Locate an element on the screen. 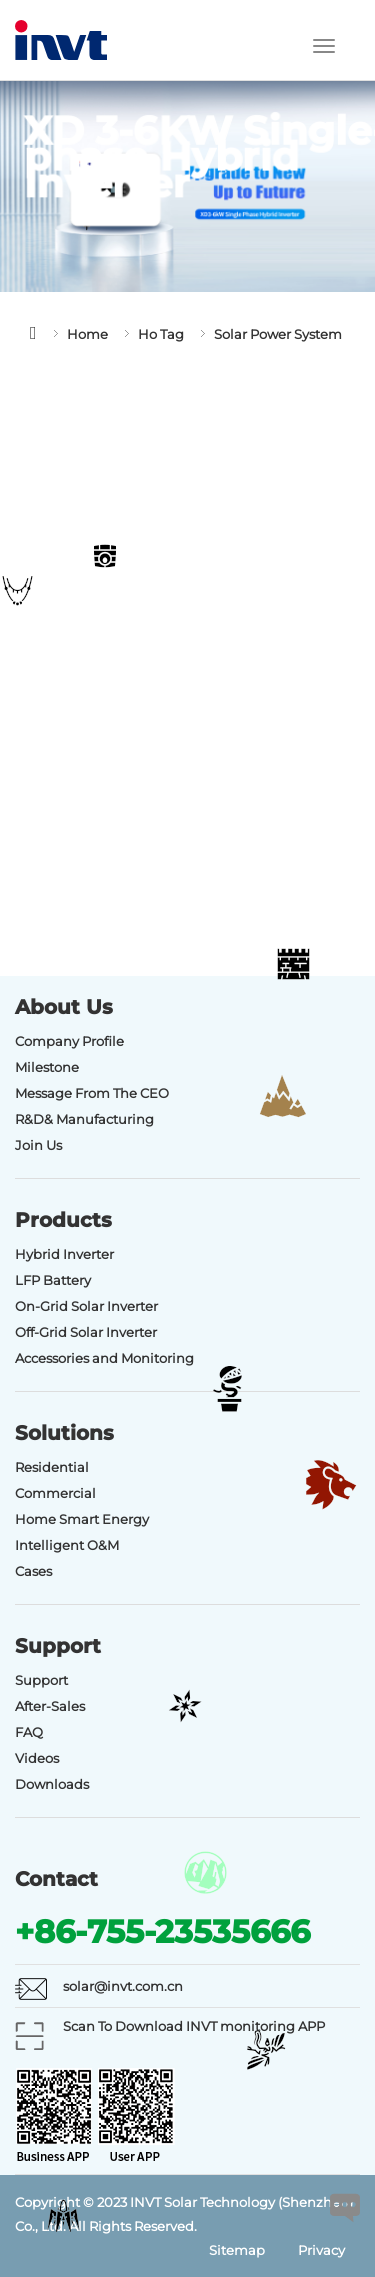 Image resolution: width=375 pixels, height=2277 pixels. view mountain or terrain features is located at coordinates (283, 1098).